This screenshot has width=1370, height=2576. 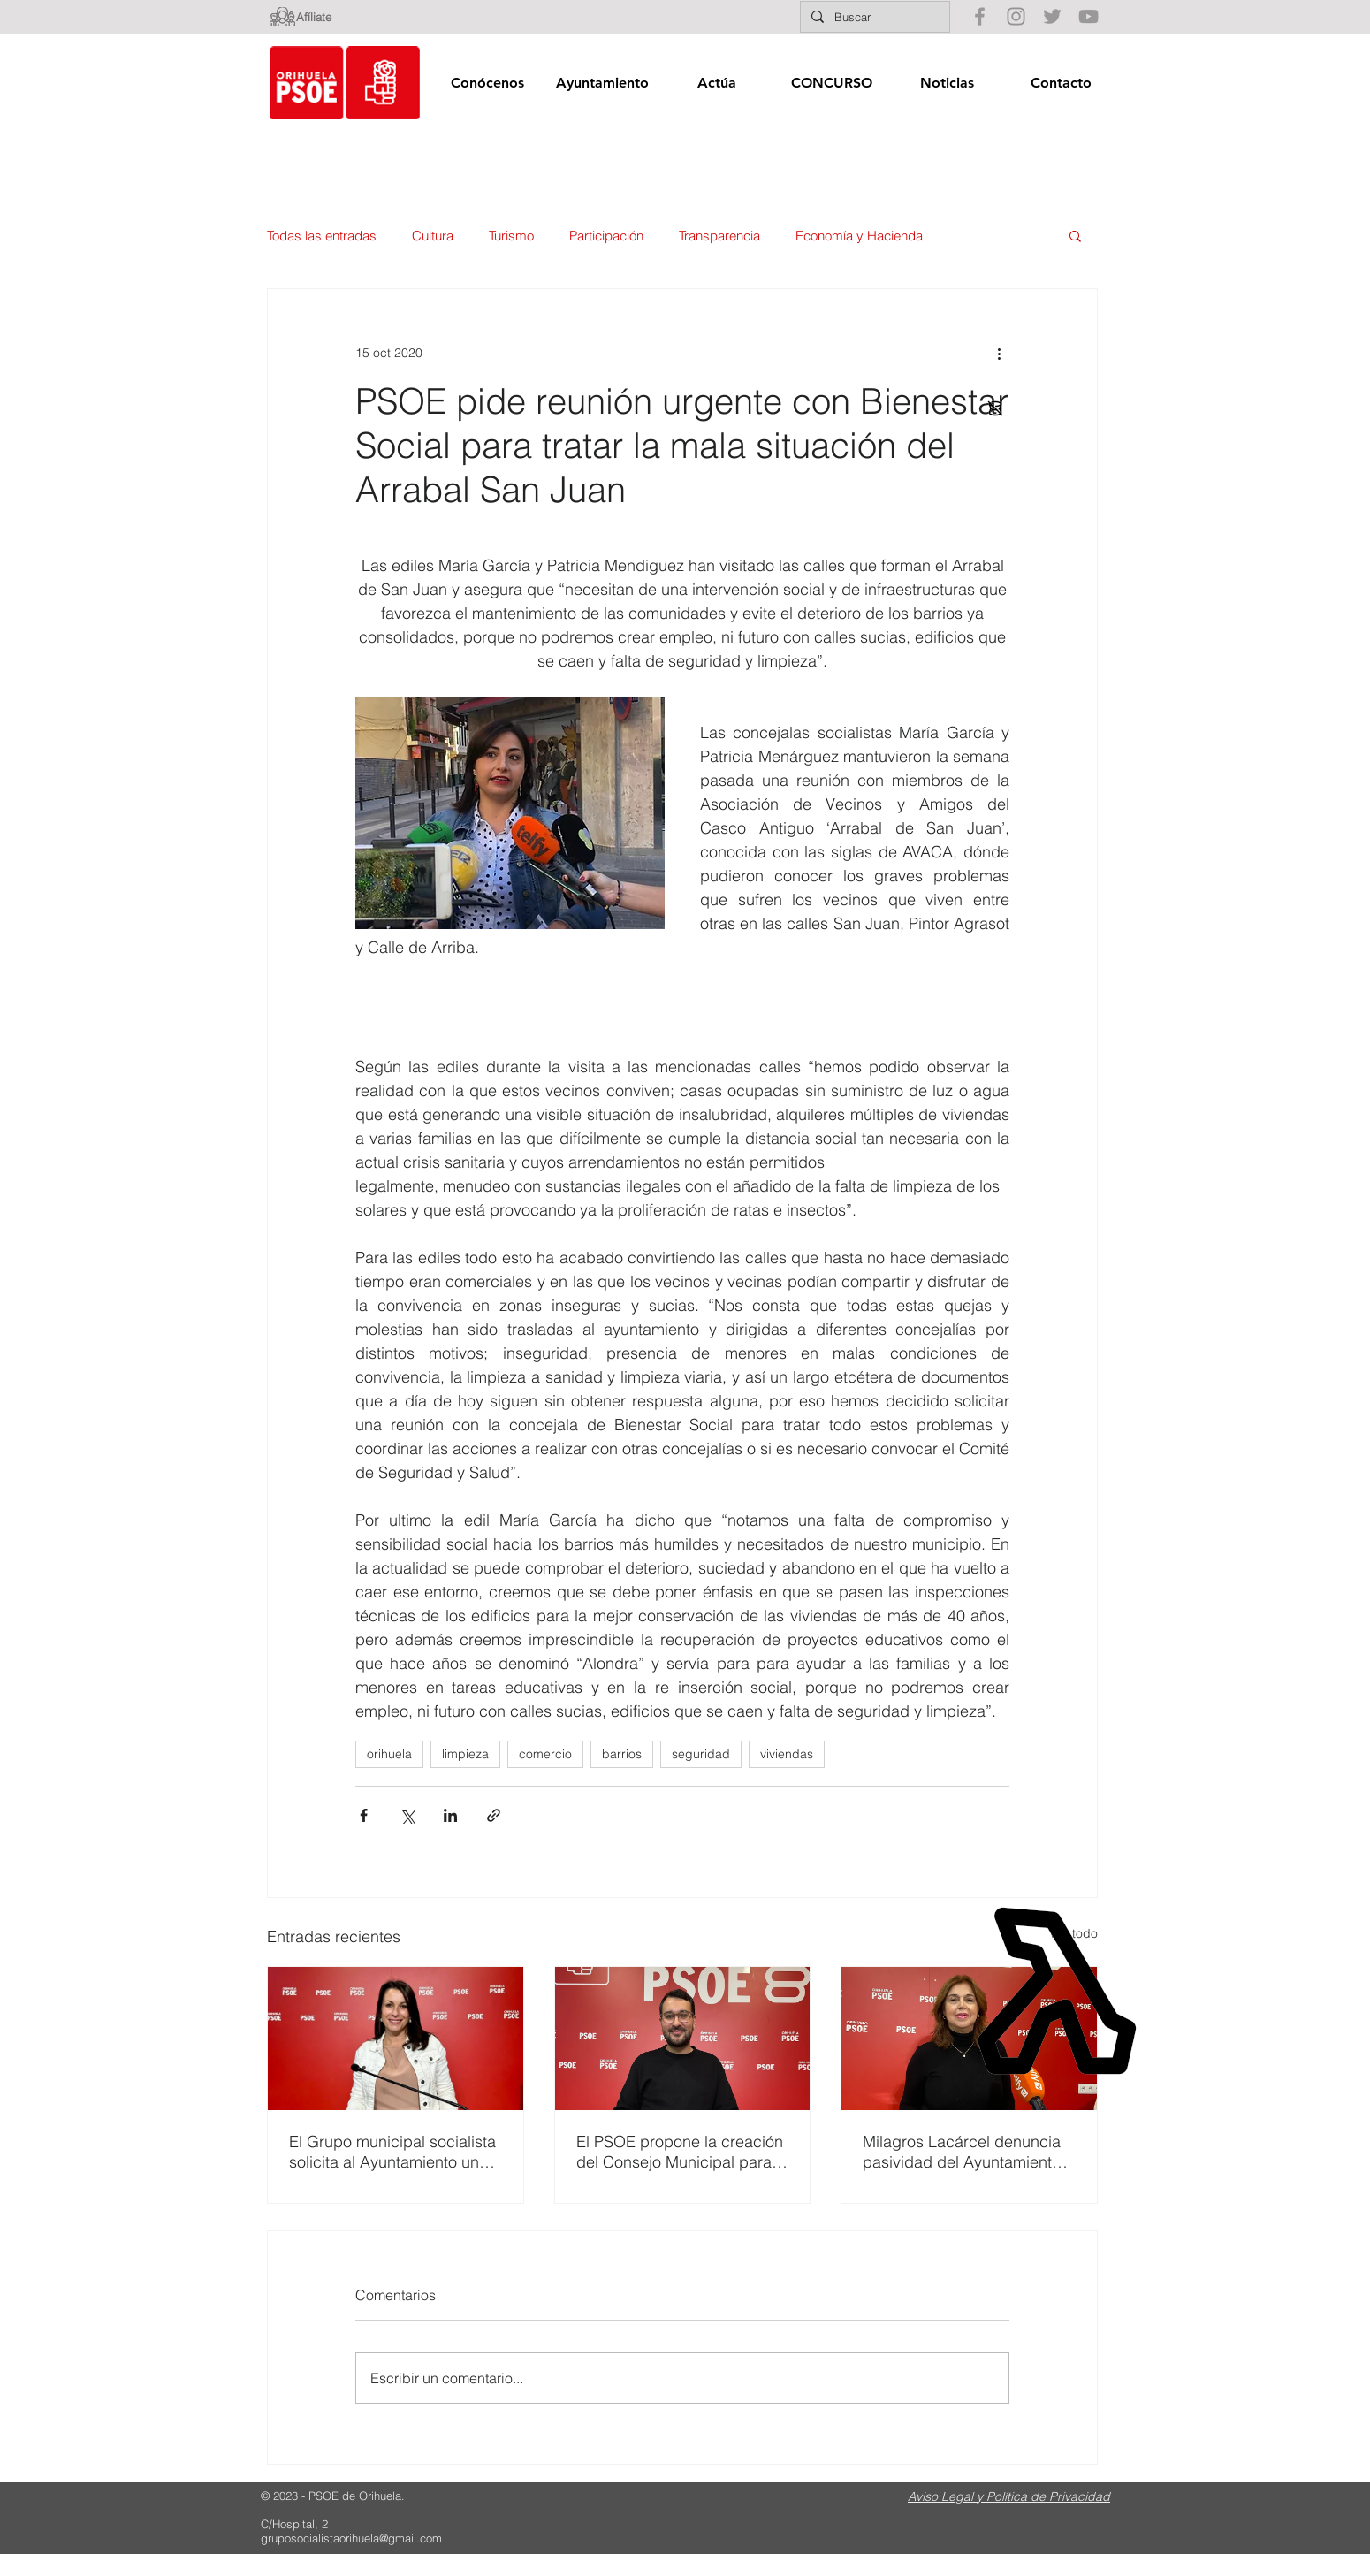 I want to click on open LINQPad application, so click(x=1053, y=1991).